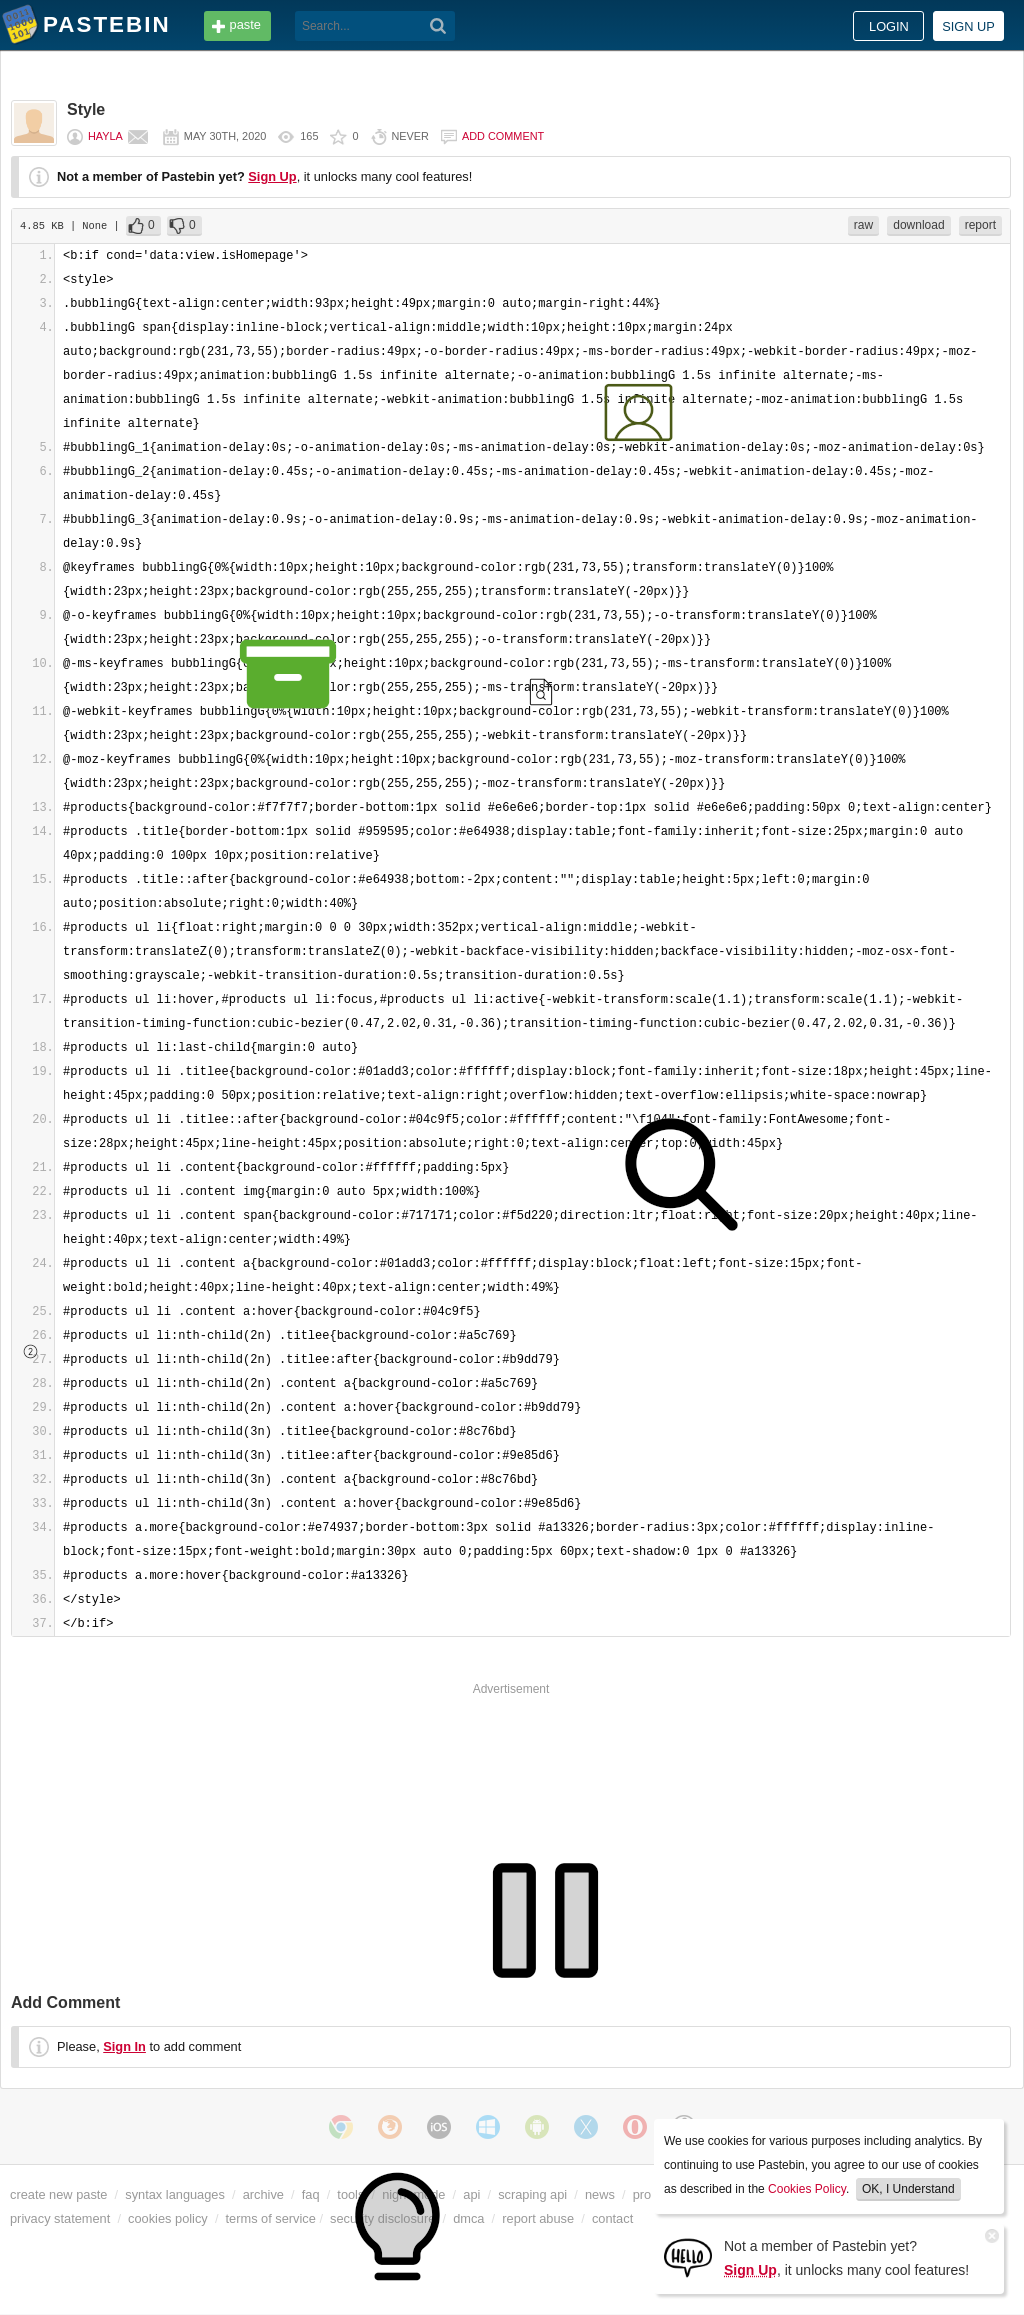  I want to click on archive this item, so click(288, 674).